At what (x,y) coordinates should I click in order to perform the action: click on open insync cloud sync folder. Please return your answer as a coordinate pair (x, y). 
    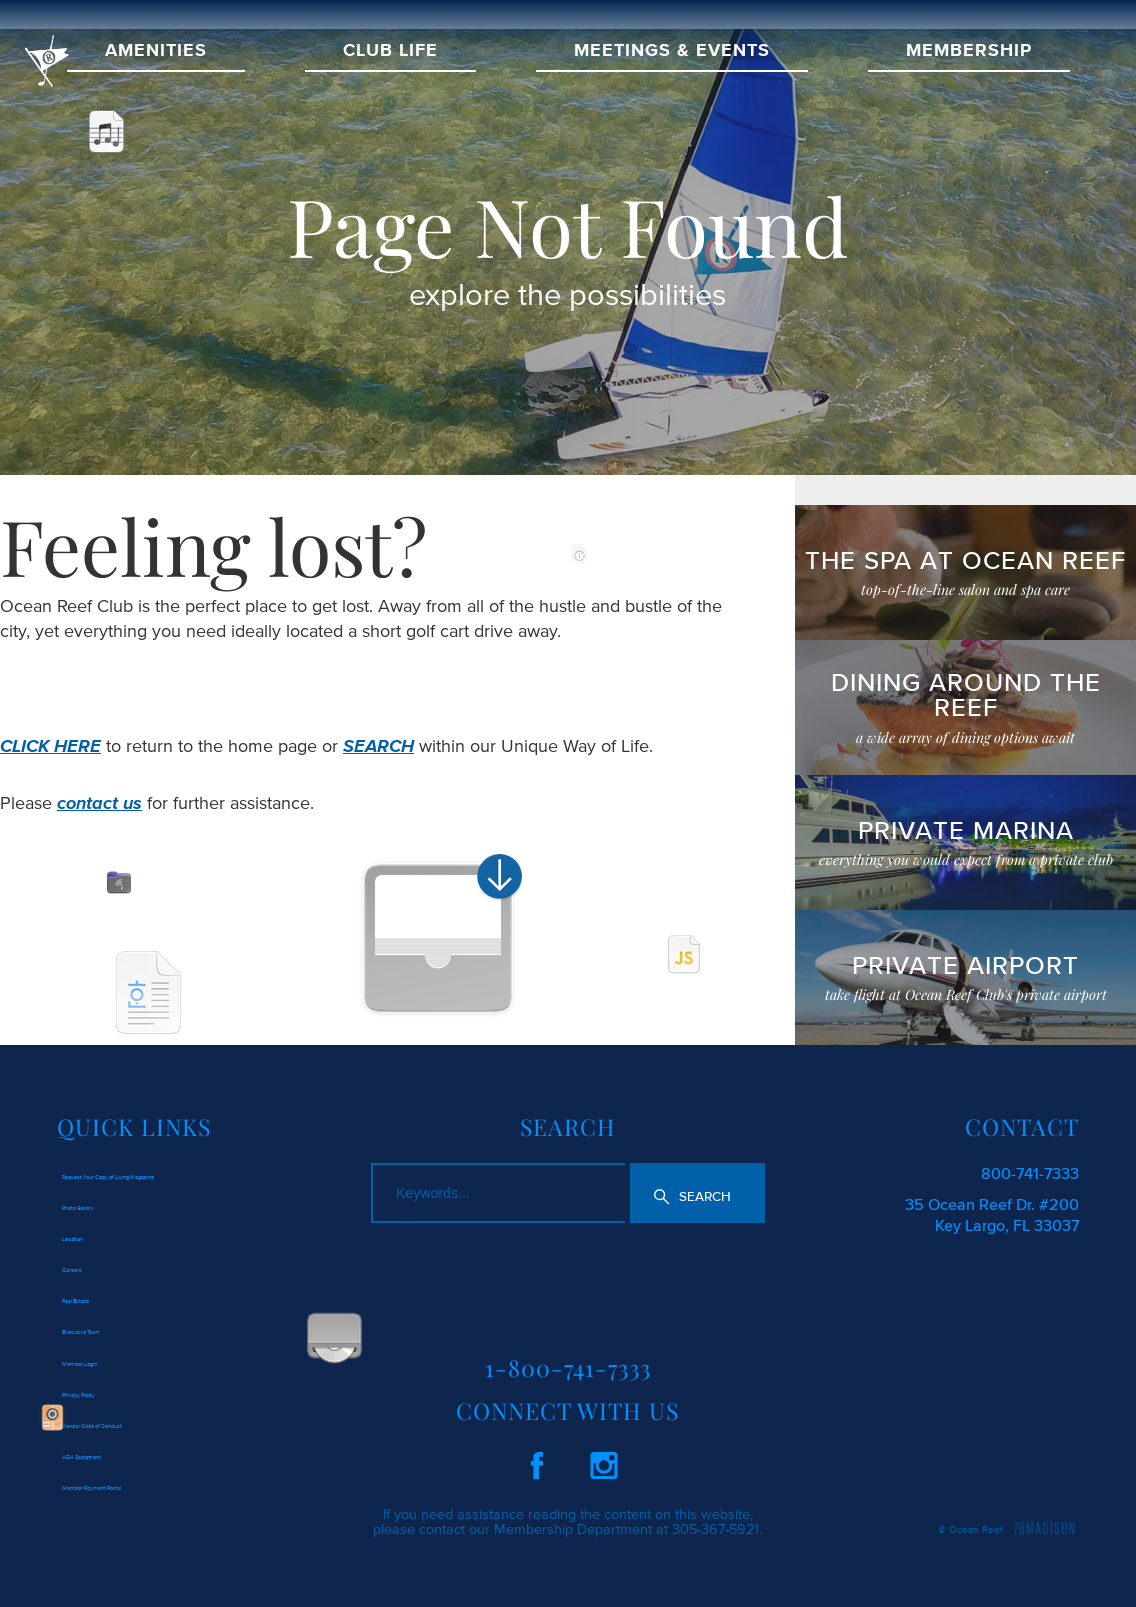
    Looking at the image, I should click on (119, 882).